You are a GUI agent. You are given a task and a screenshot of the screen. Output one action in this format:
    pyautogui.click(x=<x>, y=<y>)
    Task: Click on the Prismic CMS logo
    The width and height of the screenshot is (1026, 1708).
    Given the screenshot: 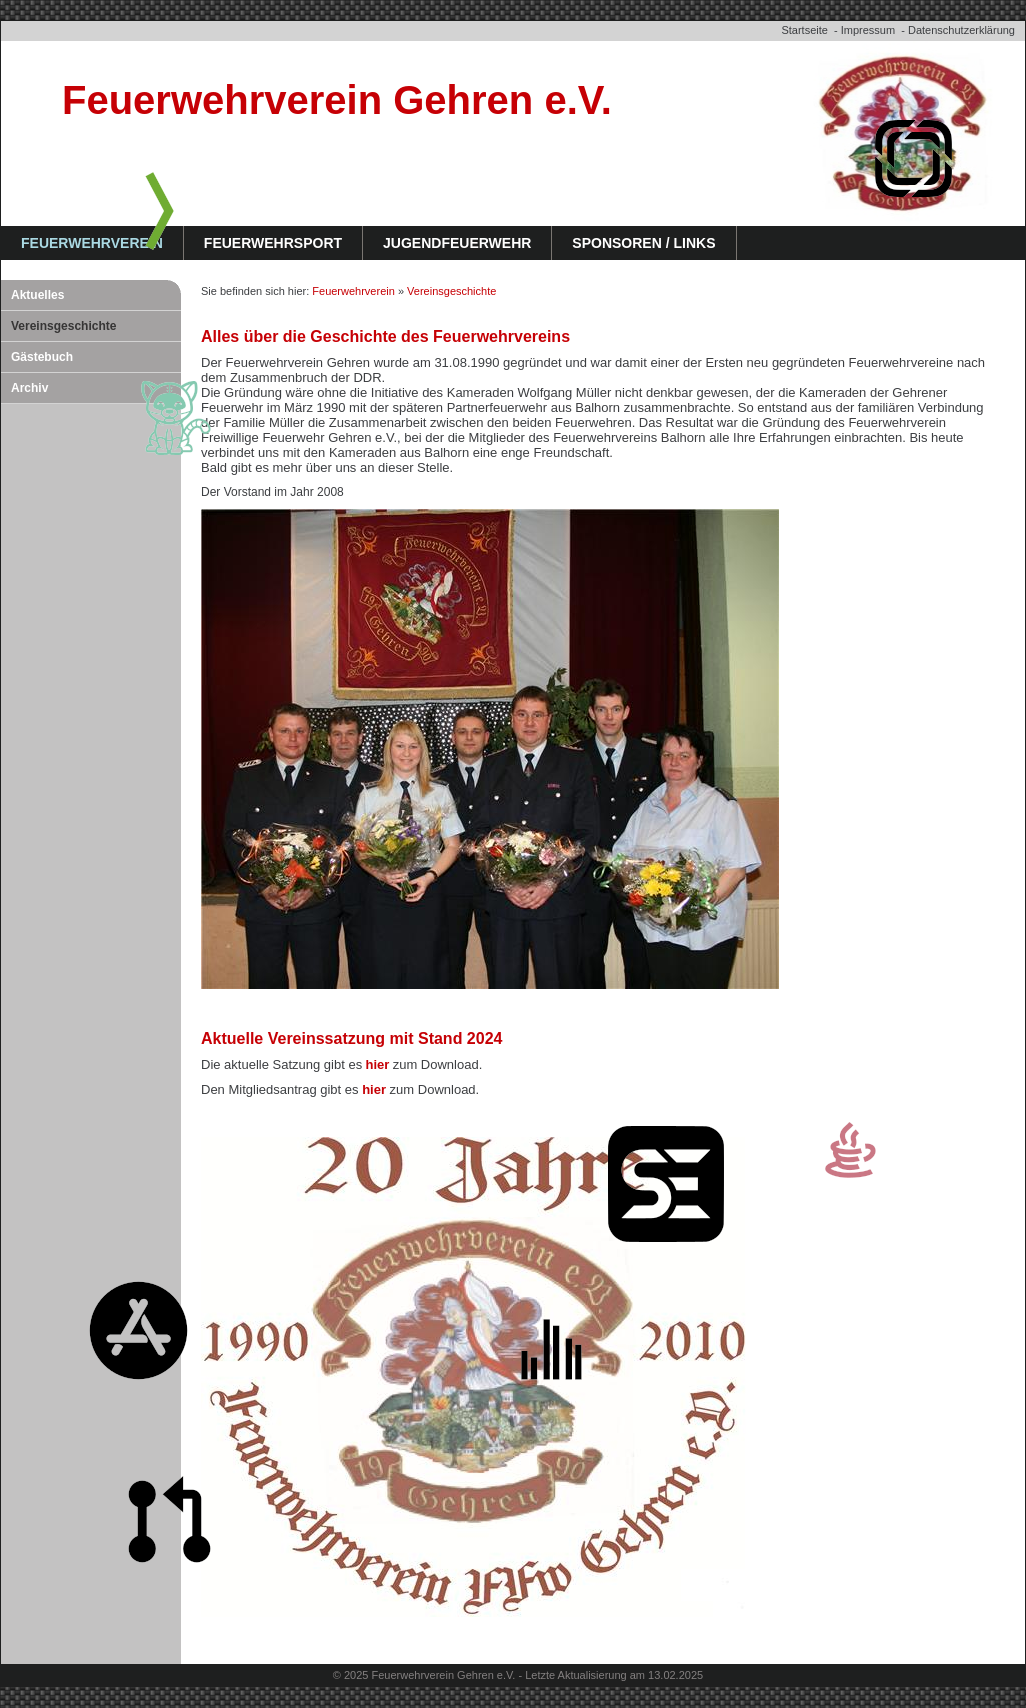 What is the action you would take?
    pyautogui.click(x=913, y=158)
    